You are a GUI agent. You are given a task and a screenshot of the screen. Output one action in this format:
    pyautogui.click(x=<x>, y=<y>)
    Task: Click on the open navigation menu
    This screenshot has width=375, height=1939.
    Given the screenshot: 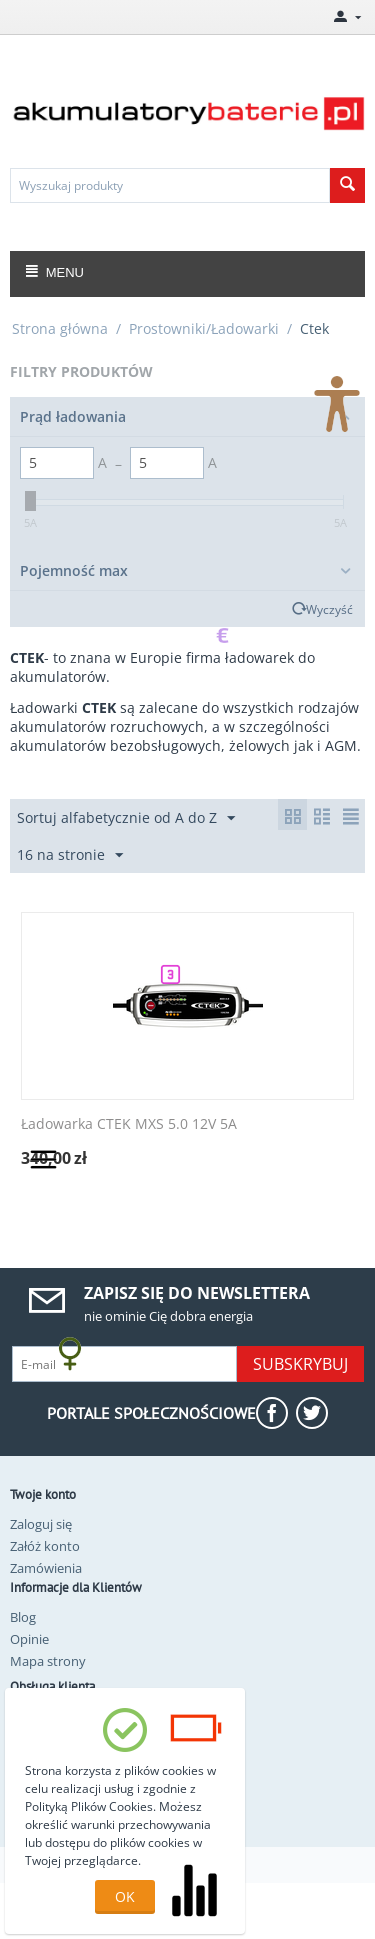 What is the action you would take?
    pyautogui.click(x=43, y=1159)
    